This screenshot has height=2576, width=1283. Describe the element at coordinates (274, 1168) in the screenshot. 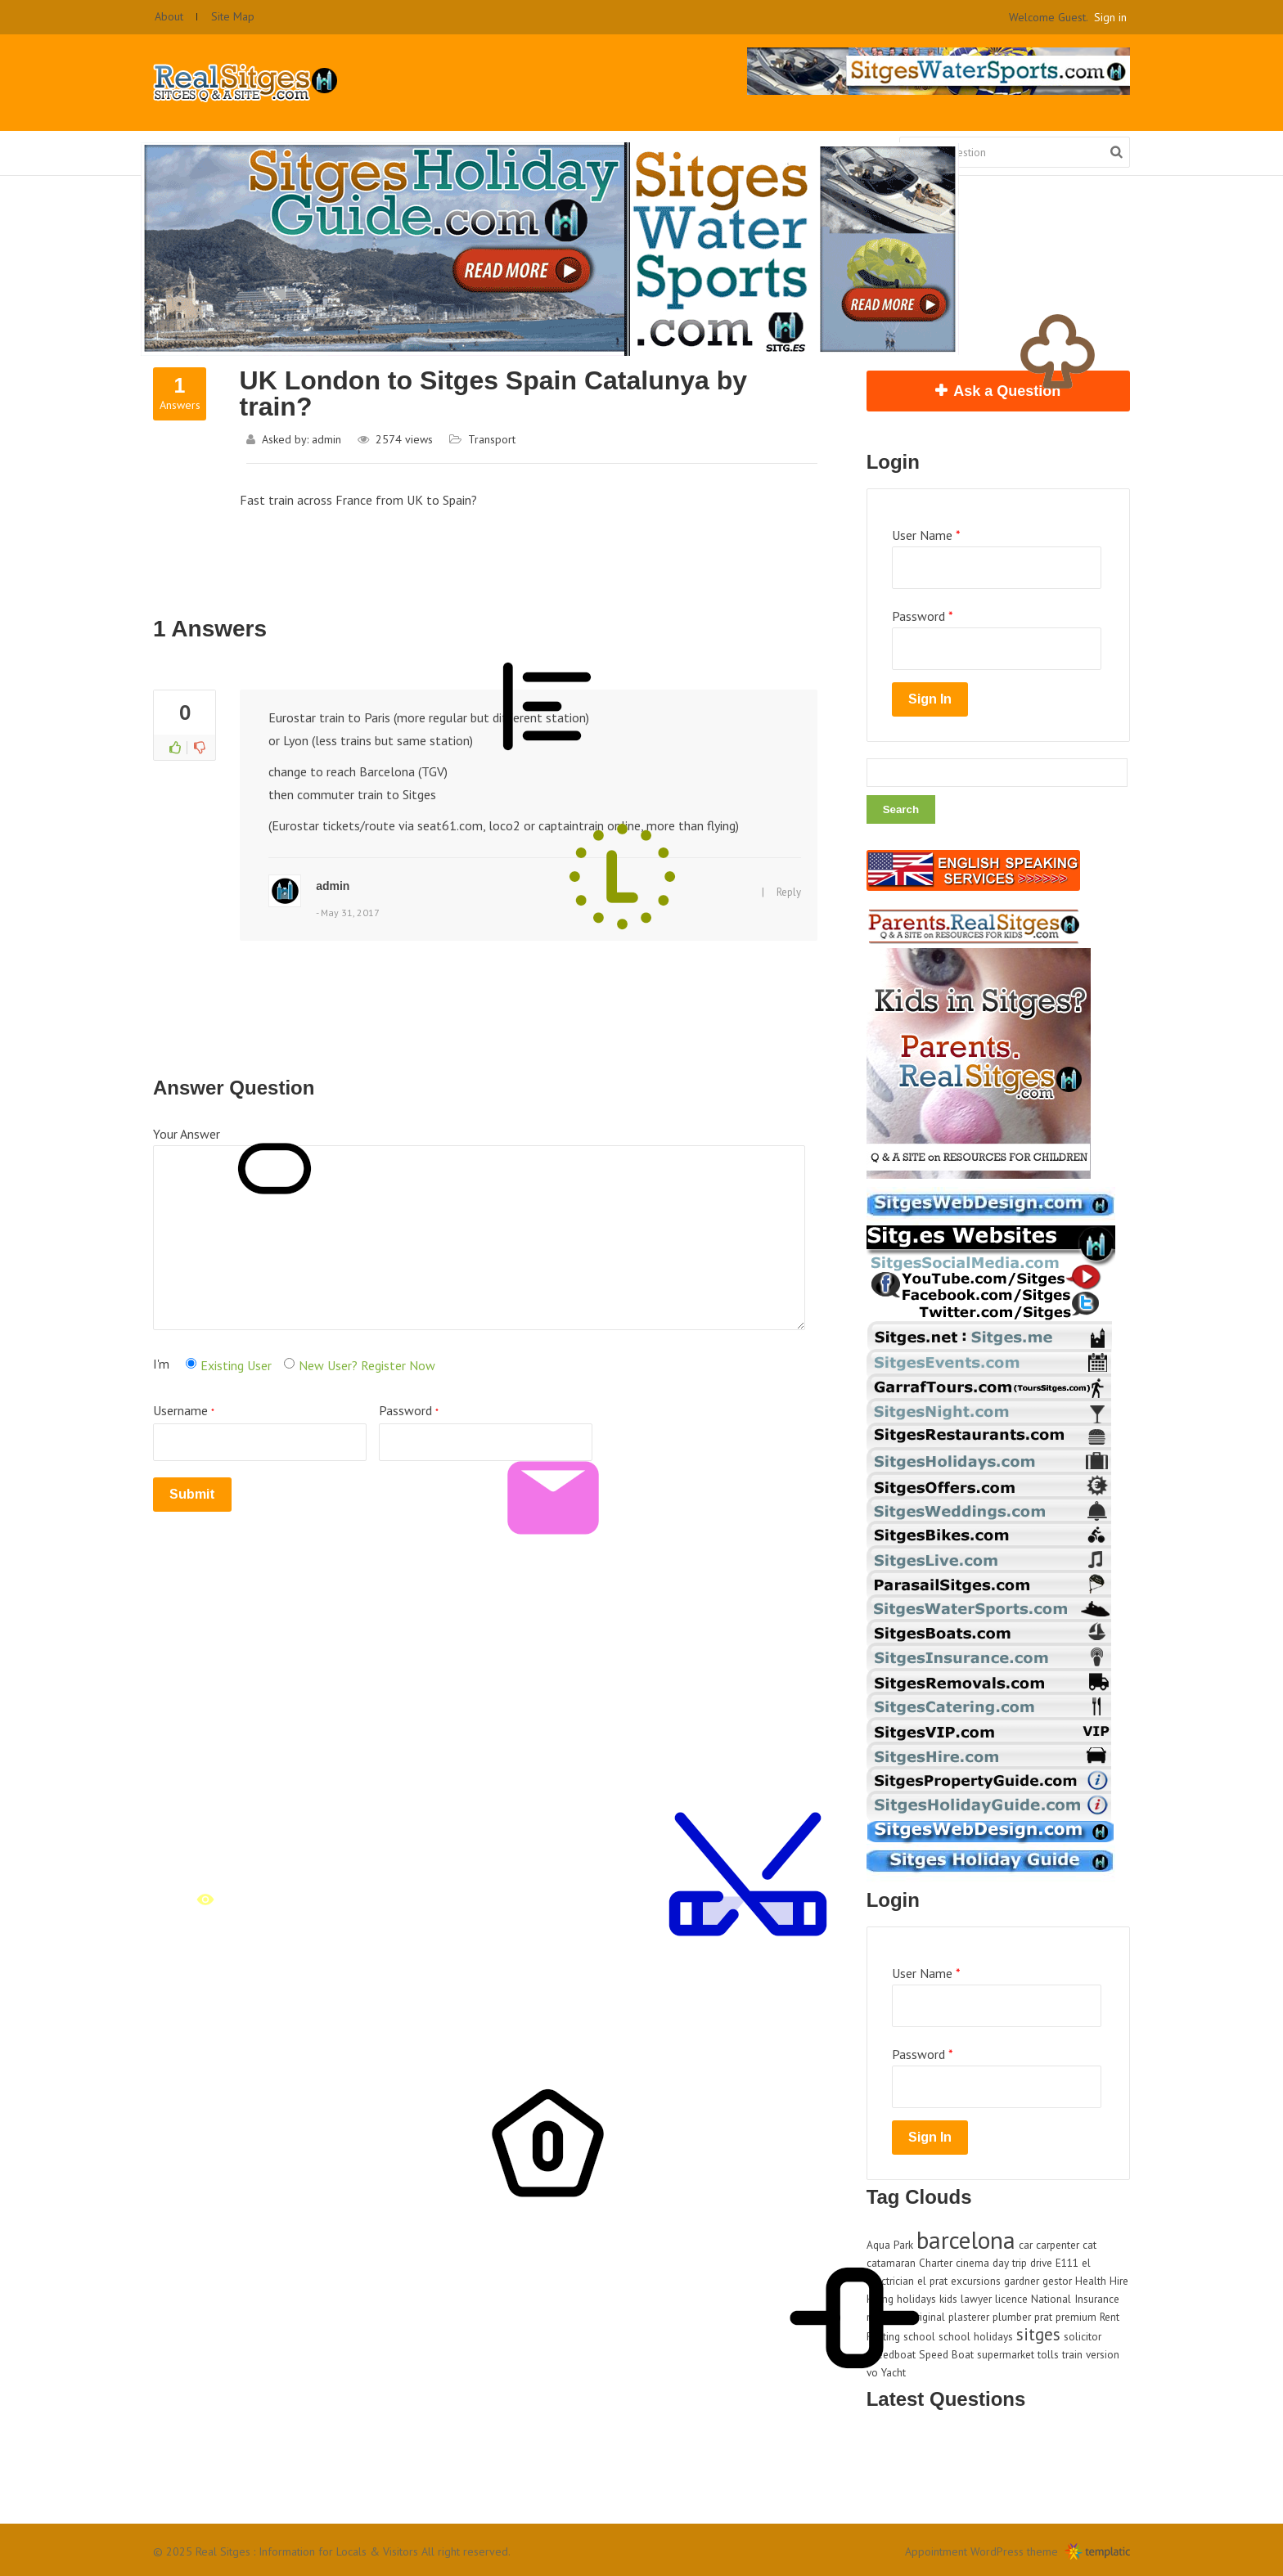

I see `medication or pill tracker` at that location.